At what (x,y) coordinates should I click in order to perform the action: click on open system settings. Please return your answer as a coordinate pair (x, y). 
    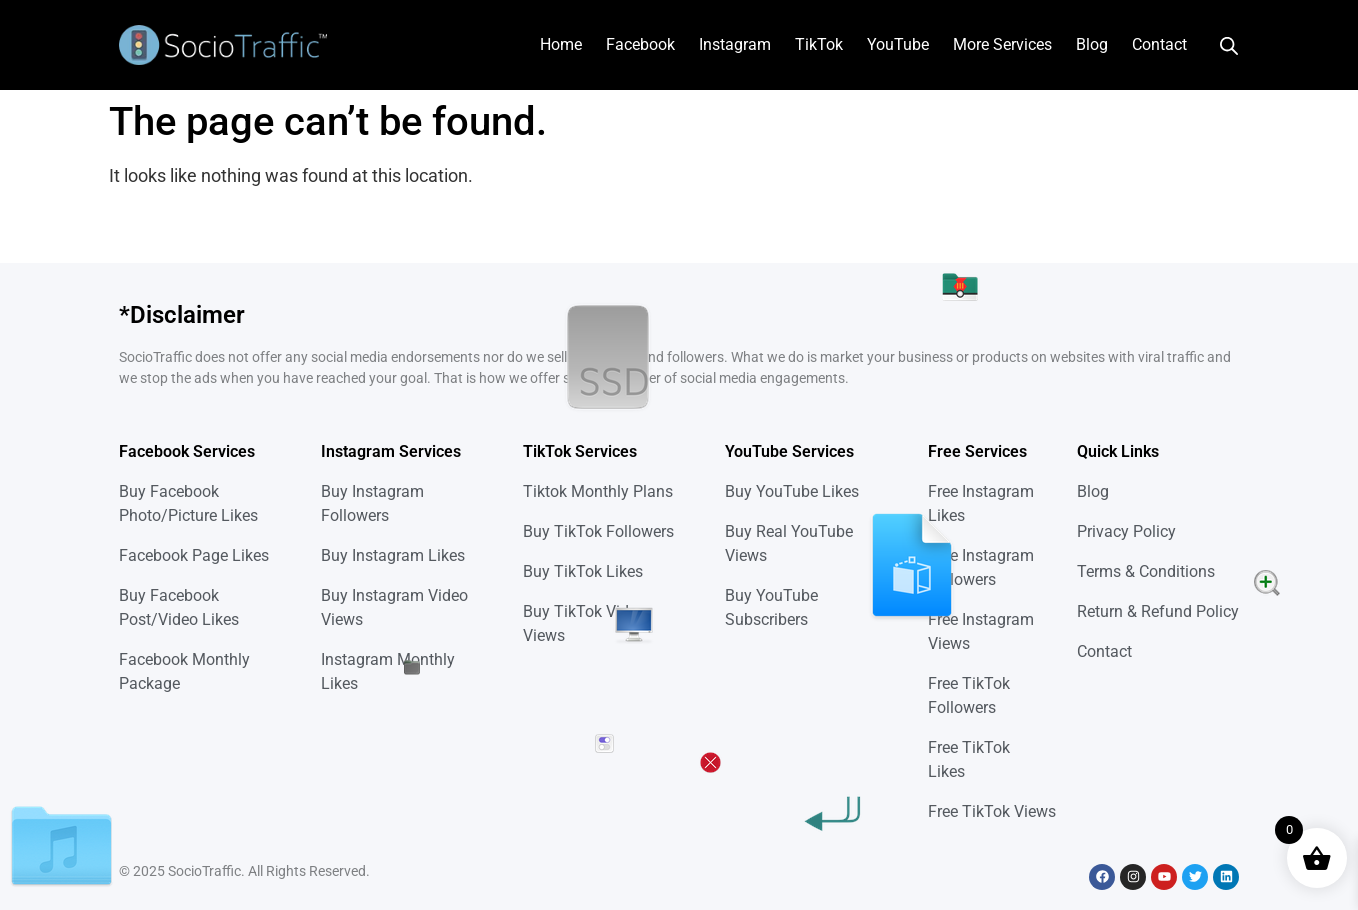
    Looking at the image, I should click on (604, 743).